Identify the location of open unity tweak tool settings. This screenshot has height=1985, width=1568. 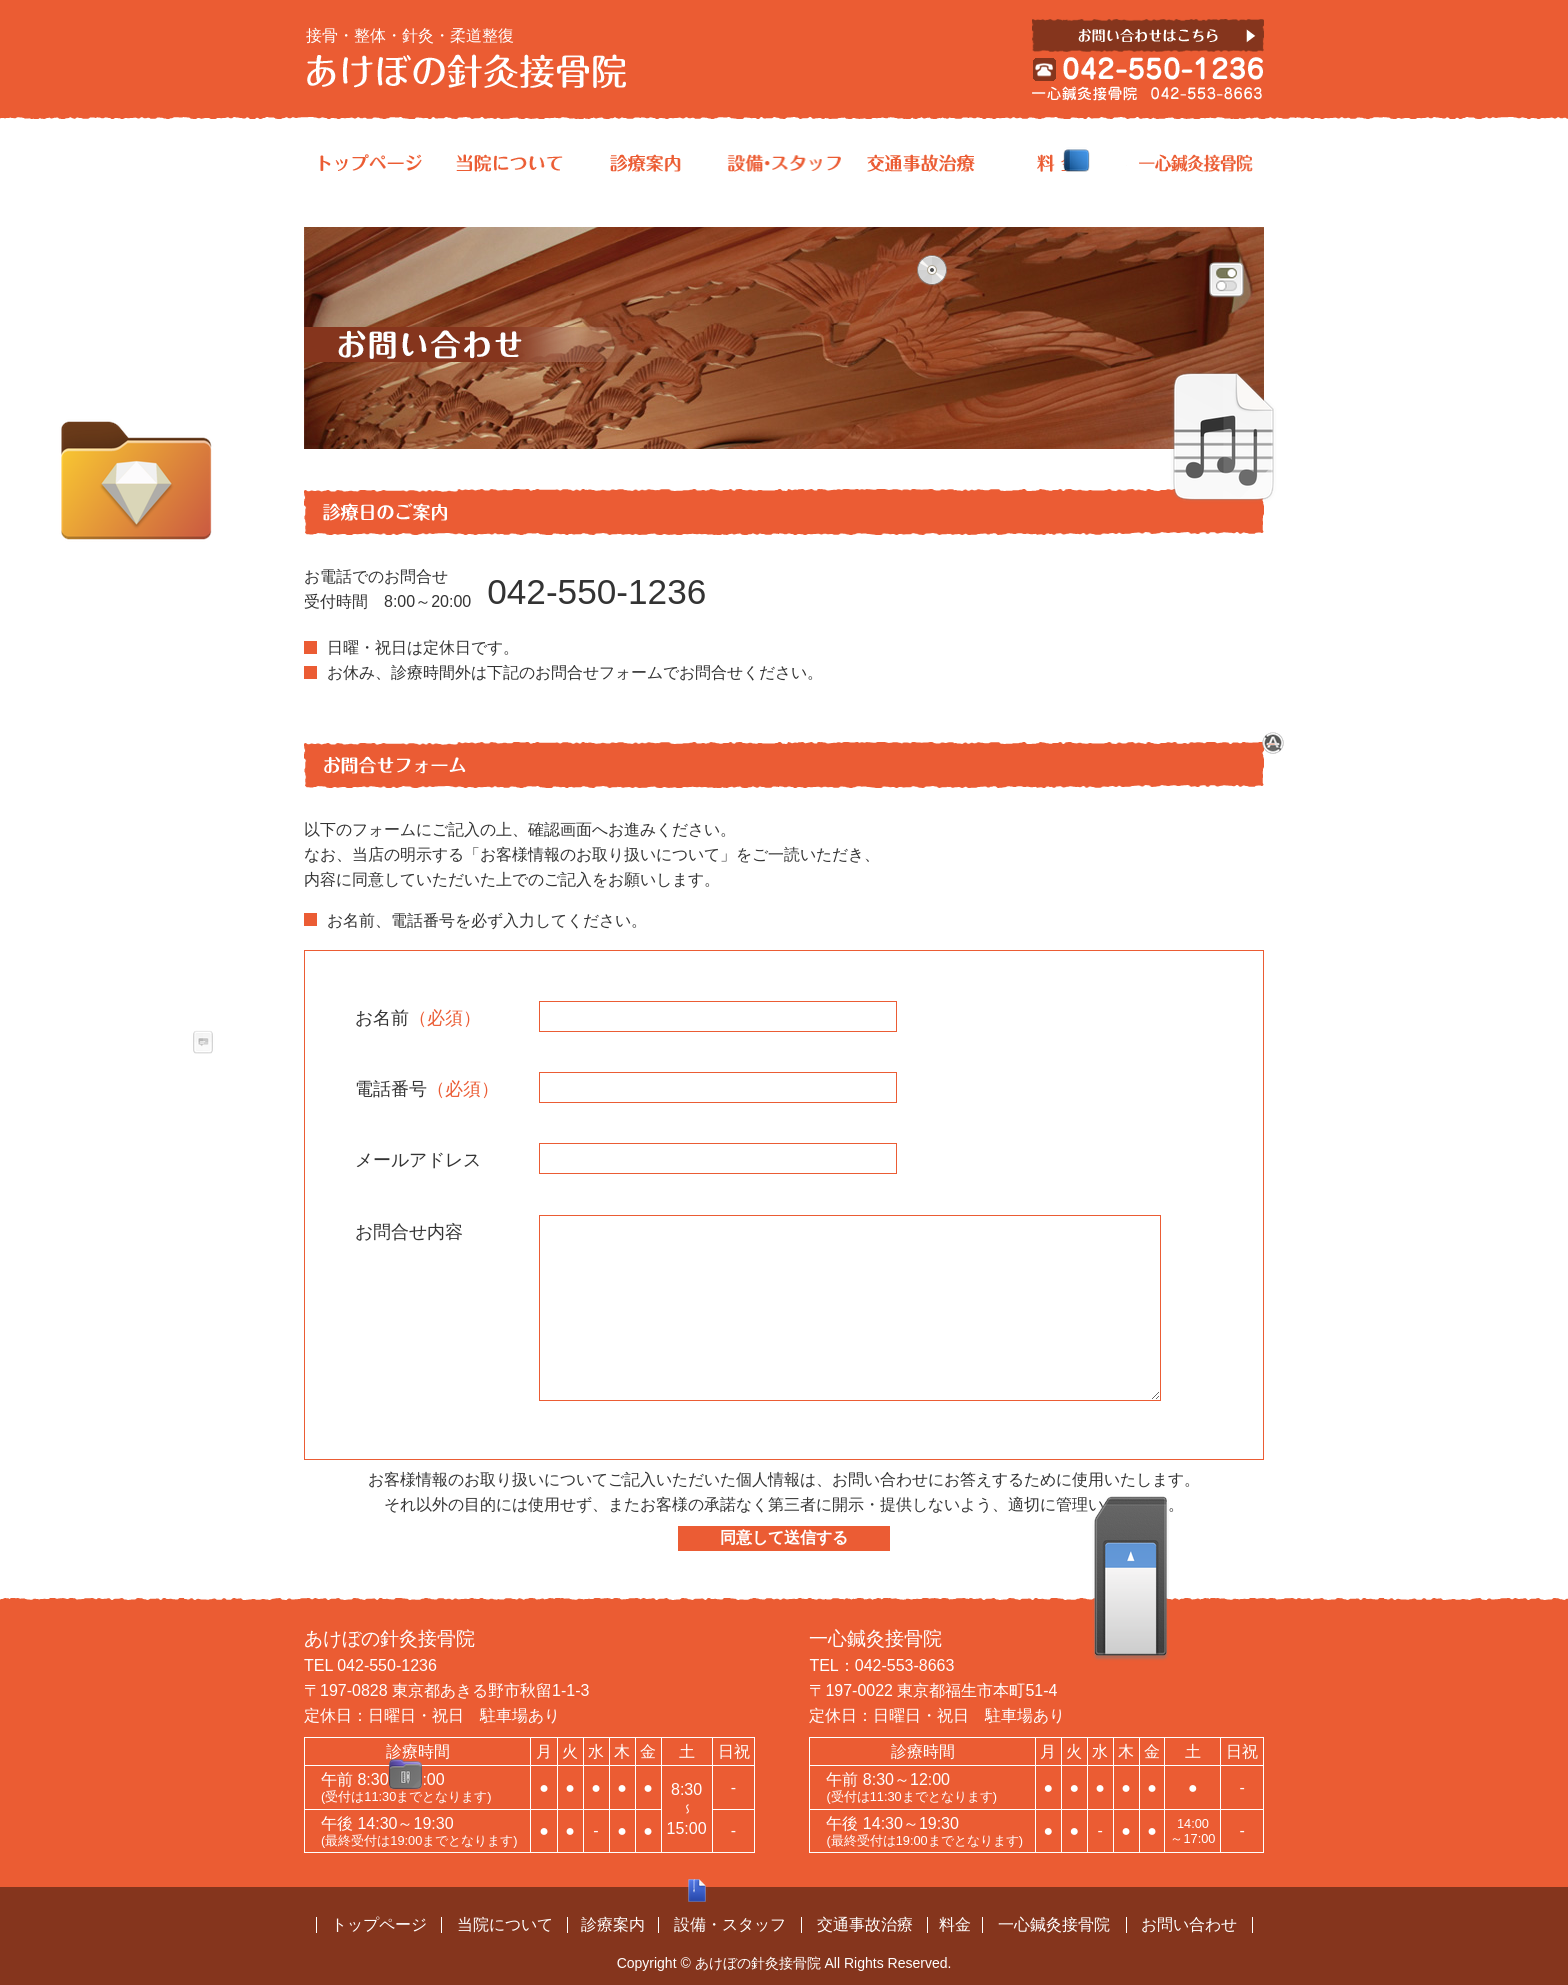
(1226, 279).